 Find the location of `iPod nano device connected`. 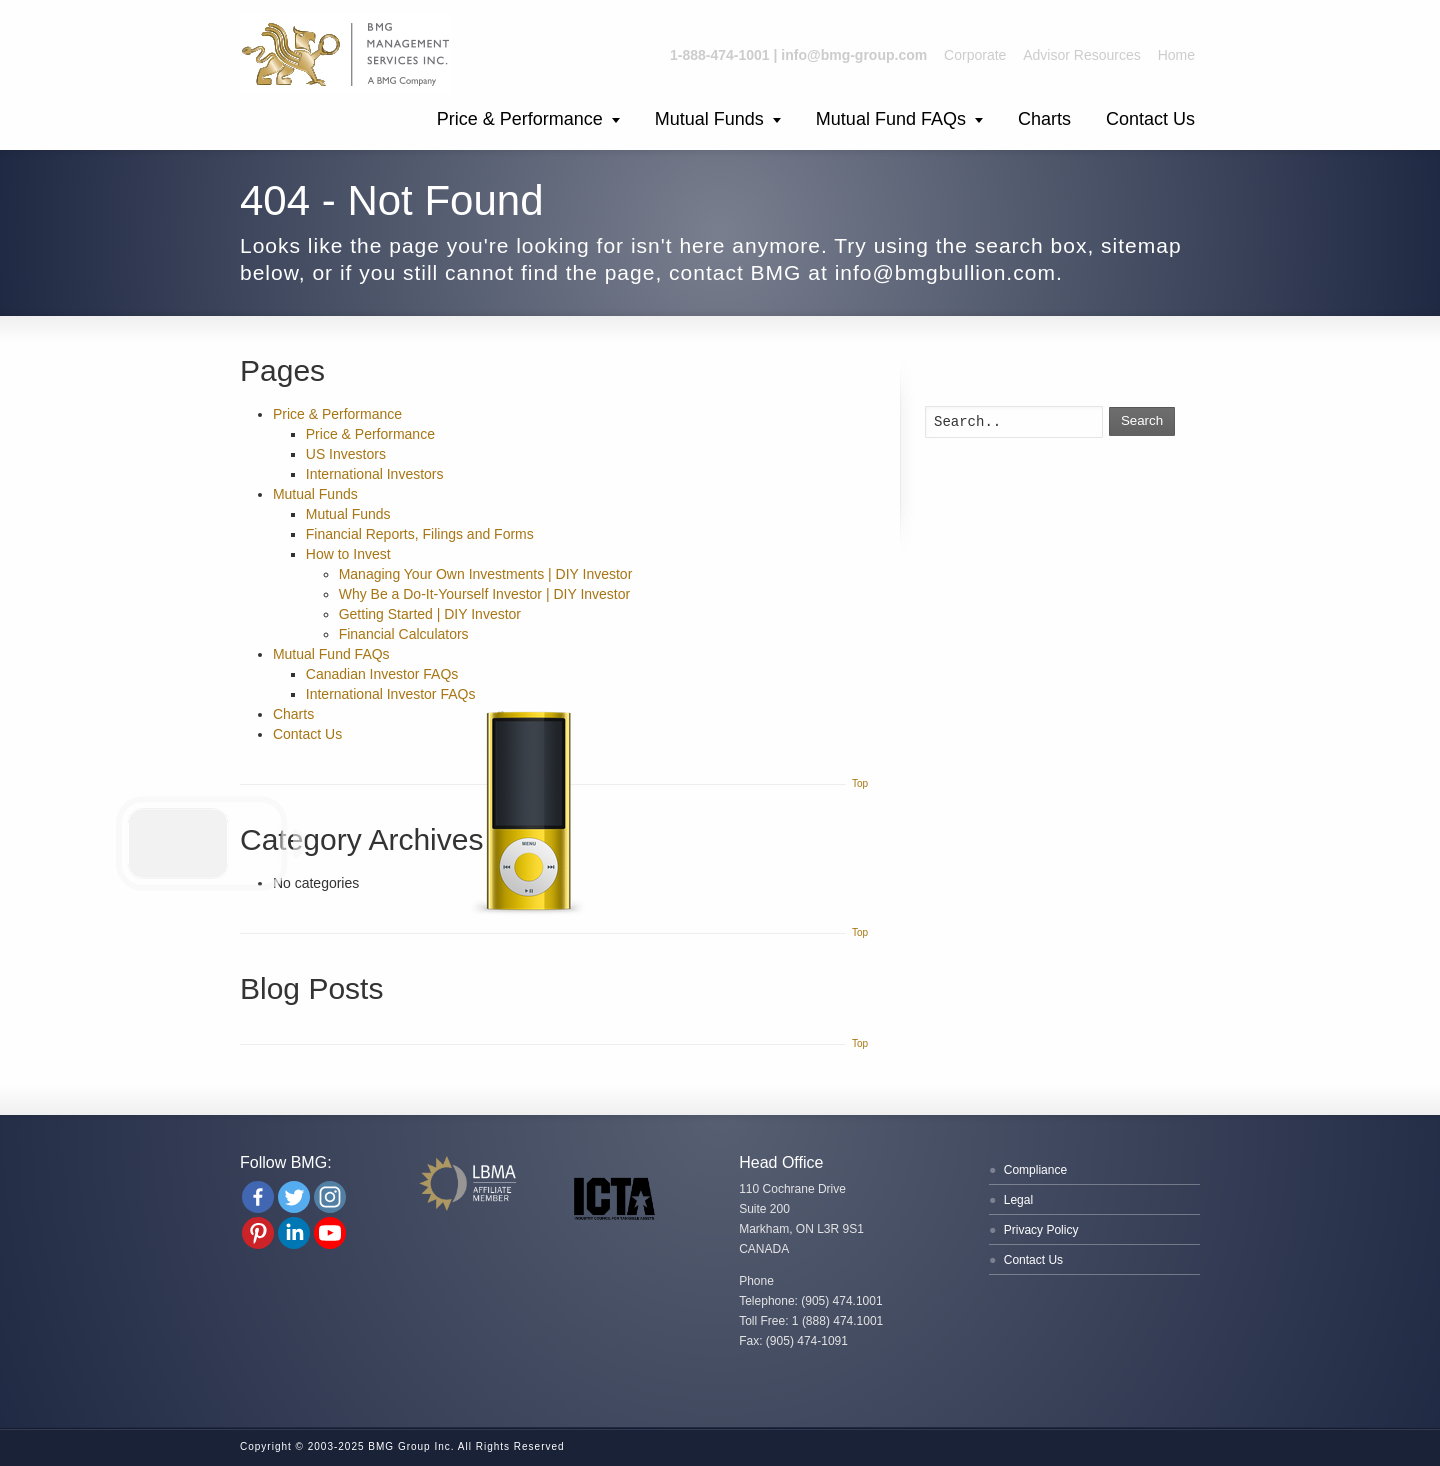

iPod nano device connected is located at coordinates (527, 813).